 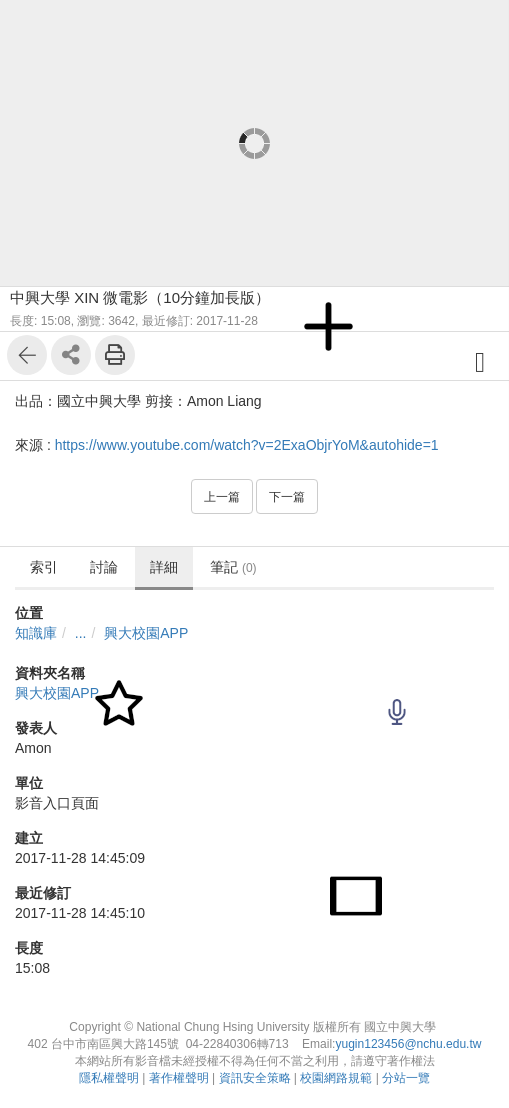 I want to click on add a new item, so click(x=328, y=326).